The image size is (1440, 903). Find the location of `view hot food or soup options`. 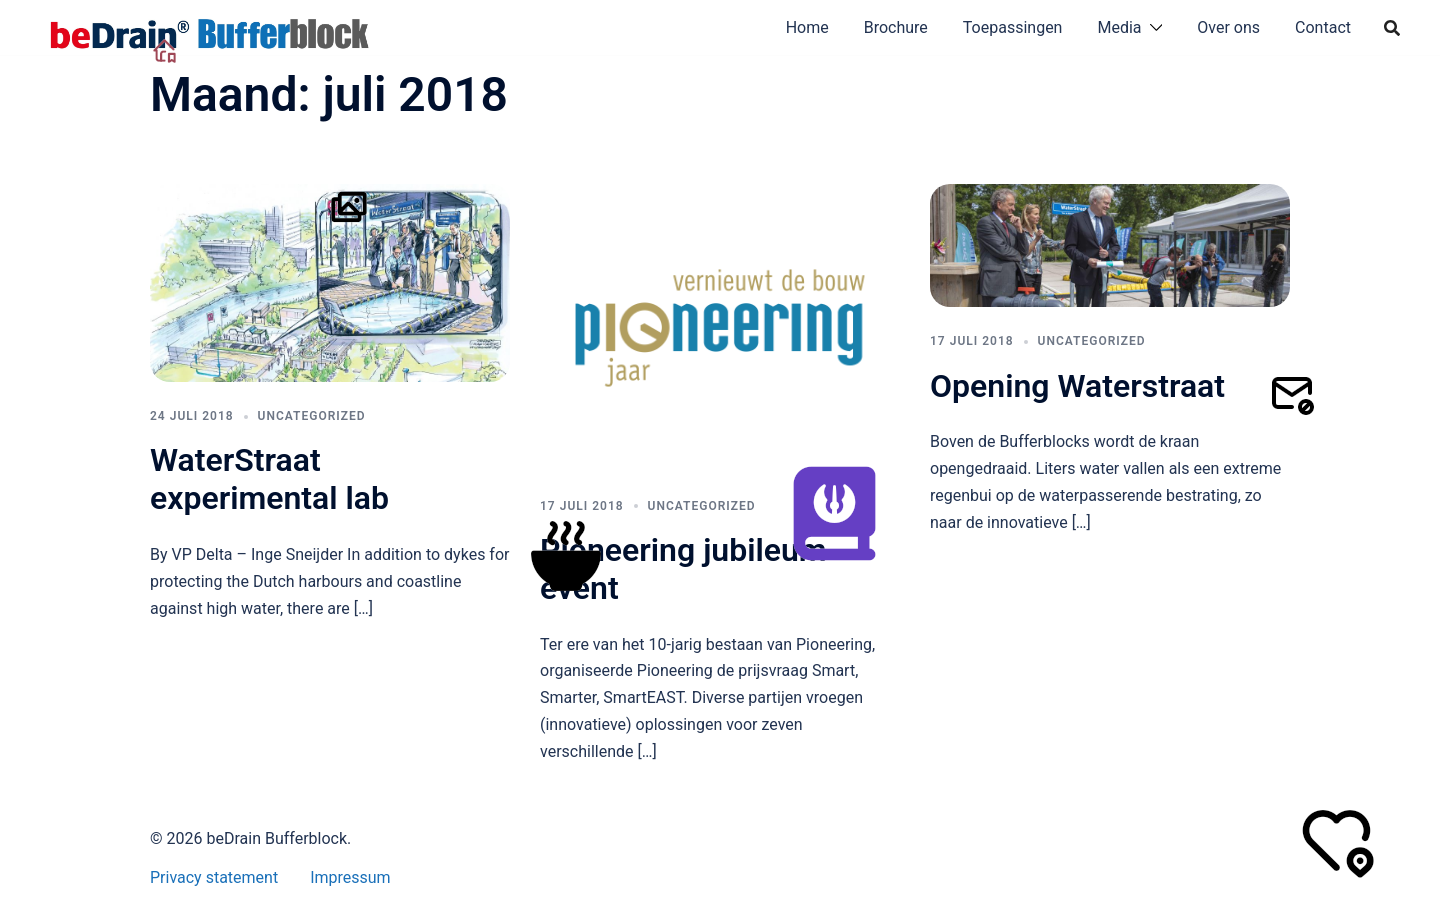

view hot food or soup options is located at coordinates (566, 556).